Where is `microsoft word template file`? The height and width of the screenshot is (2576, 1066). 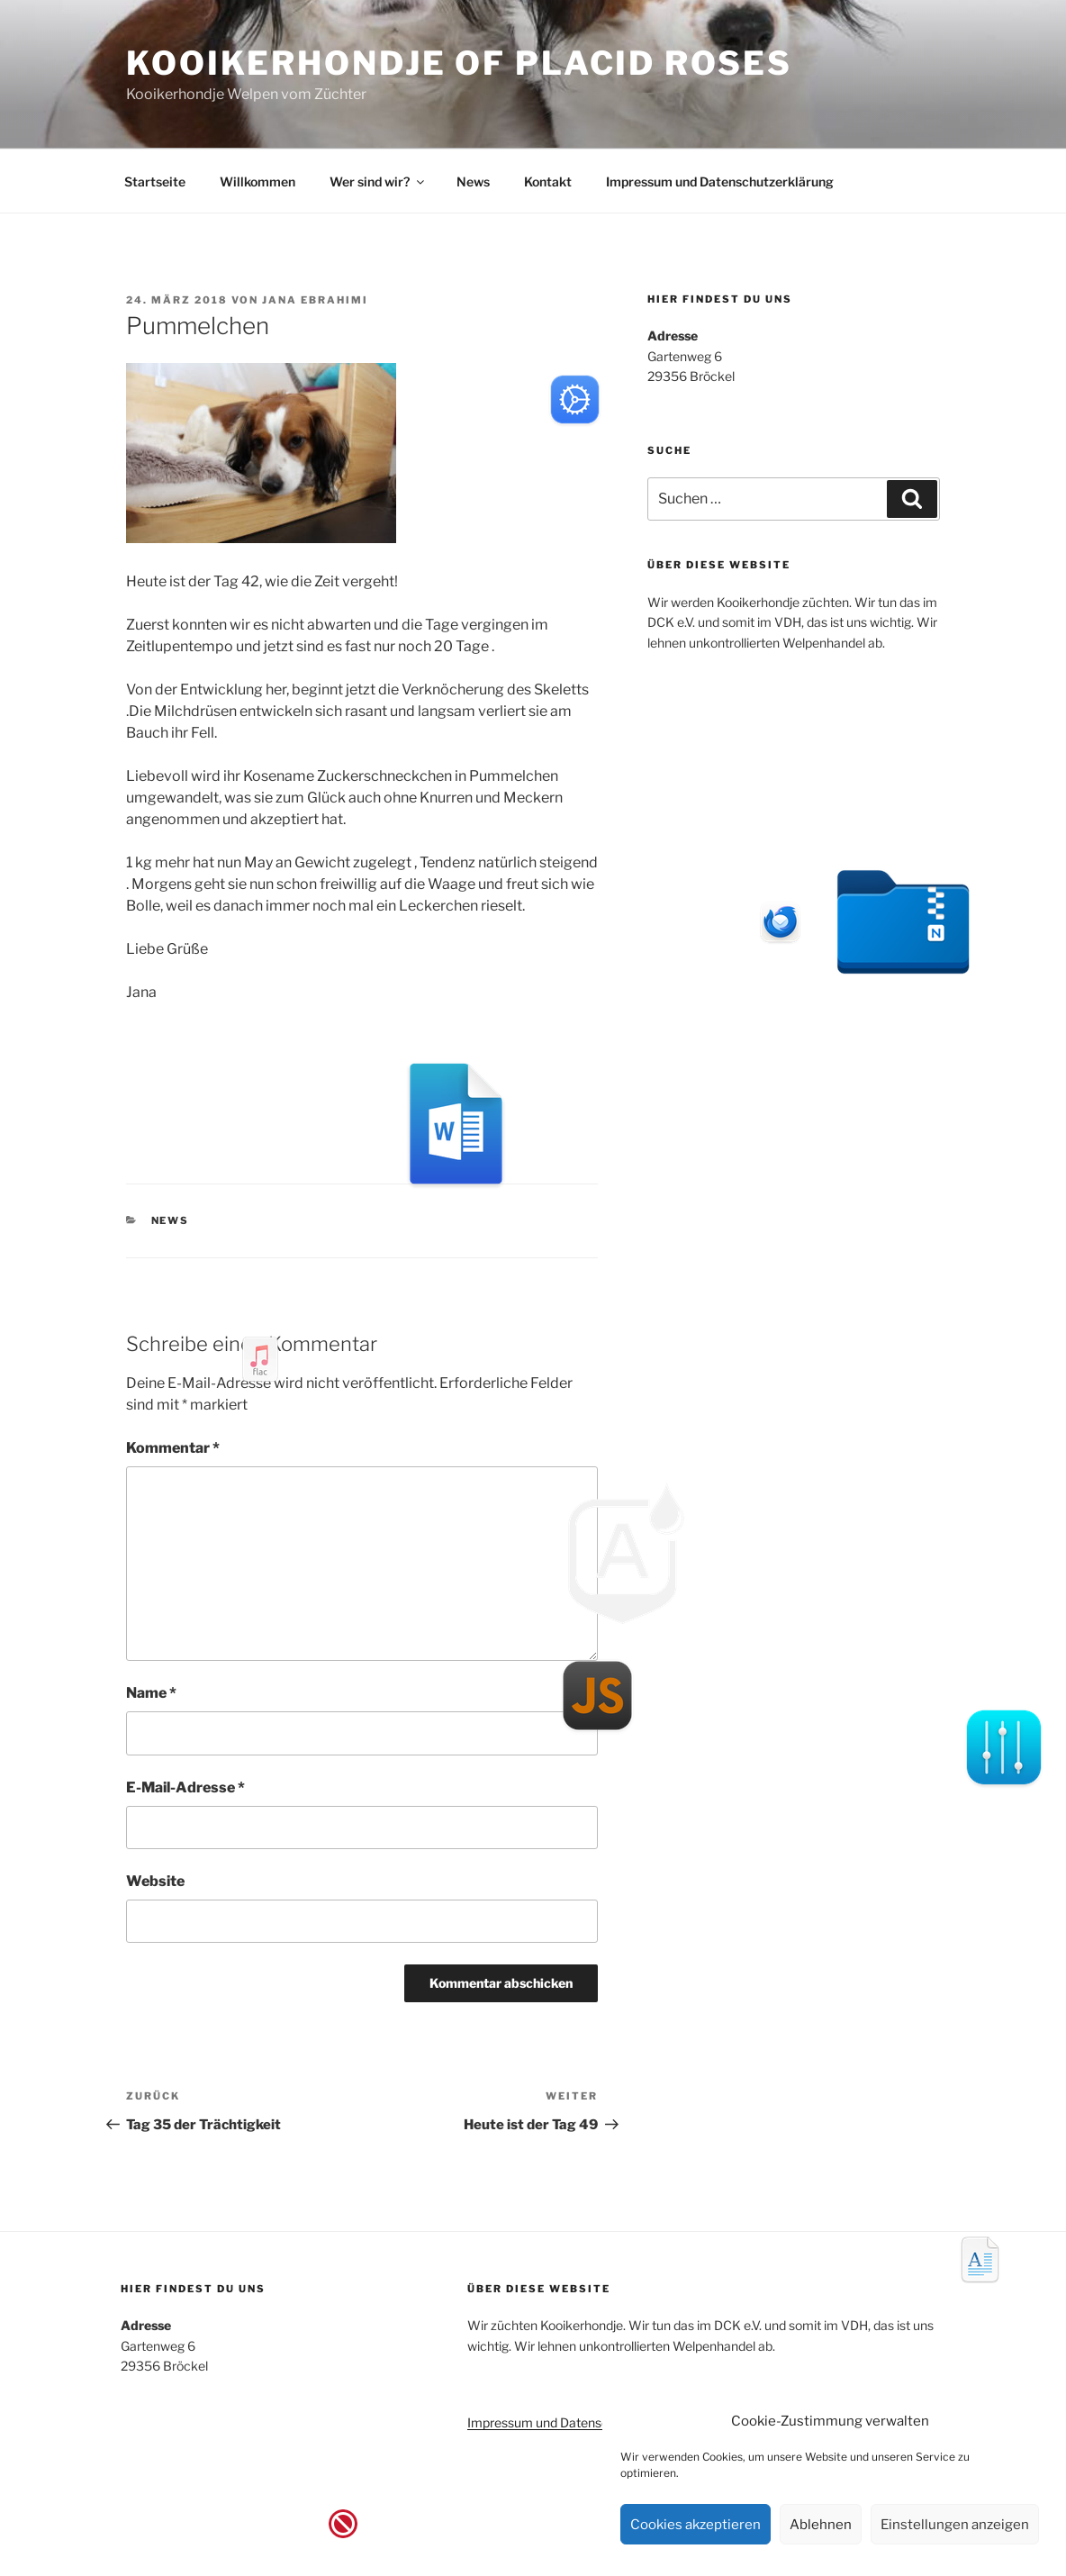 microsoft word template file is located at coordinates (456, 1123).